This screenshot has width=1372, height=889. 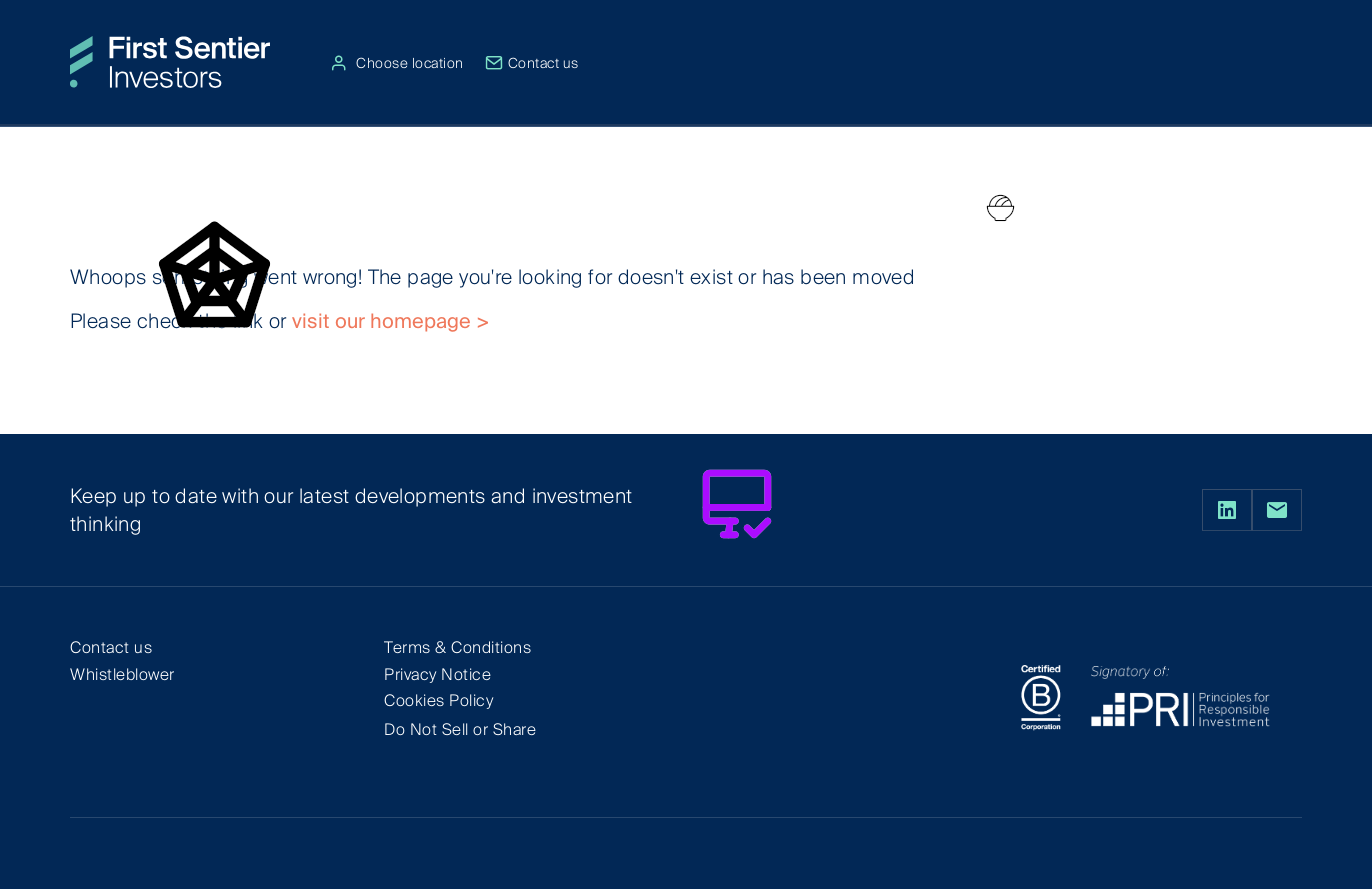 What do you see at coordinates (1000, 208) in the screenshot?
I see `view food or meal options` at bounding box center [1000, 208].